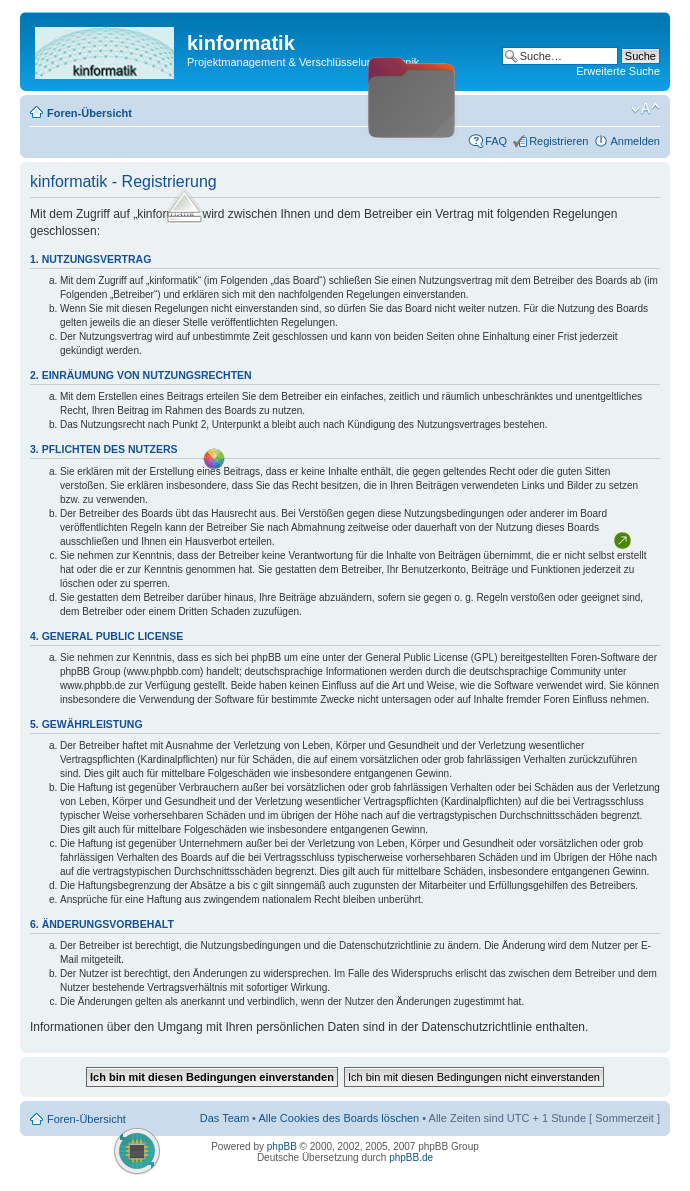 Image resolution: width=690 pixels, height=1191 pixels. What do you see at coordinates (622, 540) in the screenshot?
I see `indicates a symbolic link or shortcut to another file` at bounding box center [622, 540].